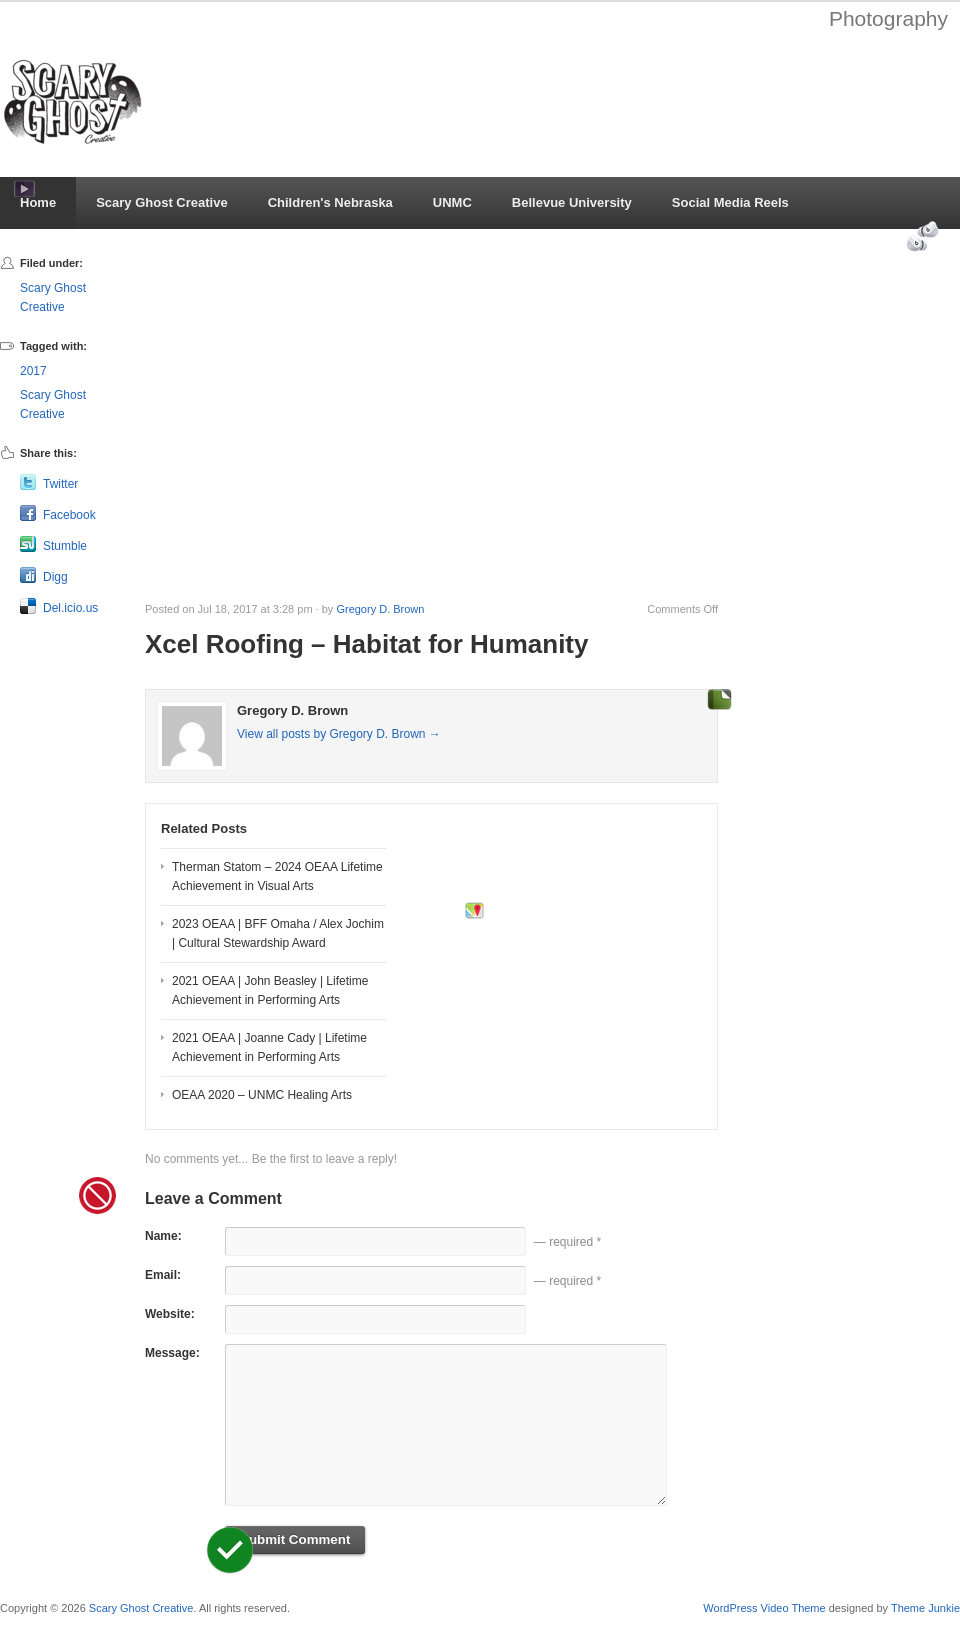  Describe the element at coordinates (474, 910) in the screenshot. I see `open gnome maps application` at that location.